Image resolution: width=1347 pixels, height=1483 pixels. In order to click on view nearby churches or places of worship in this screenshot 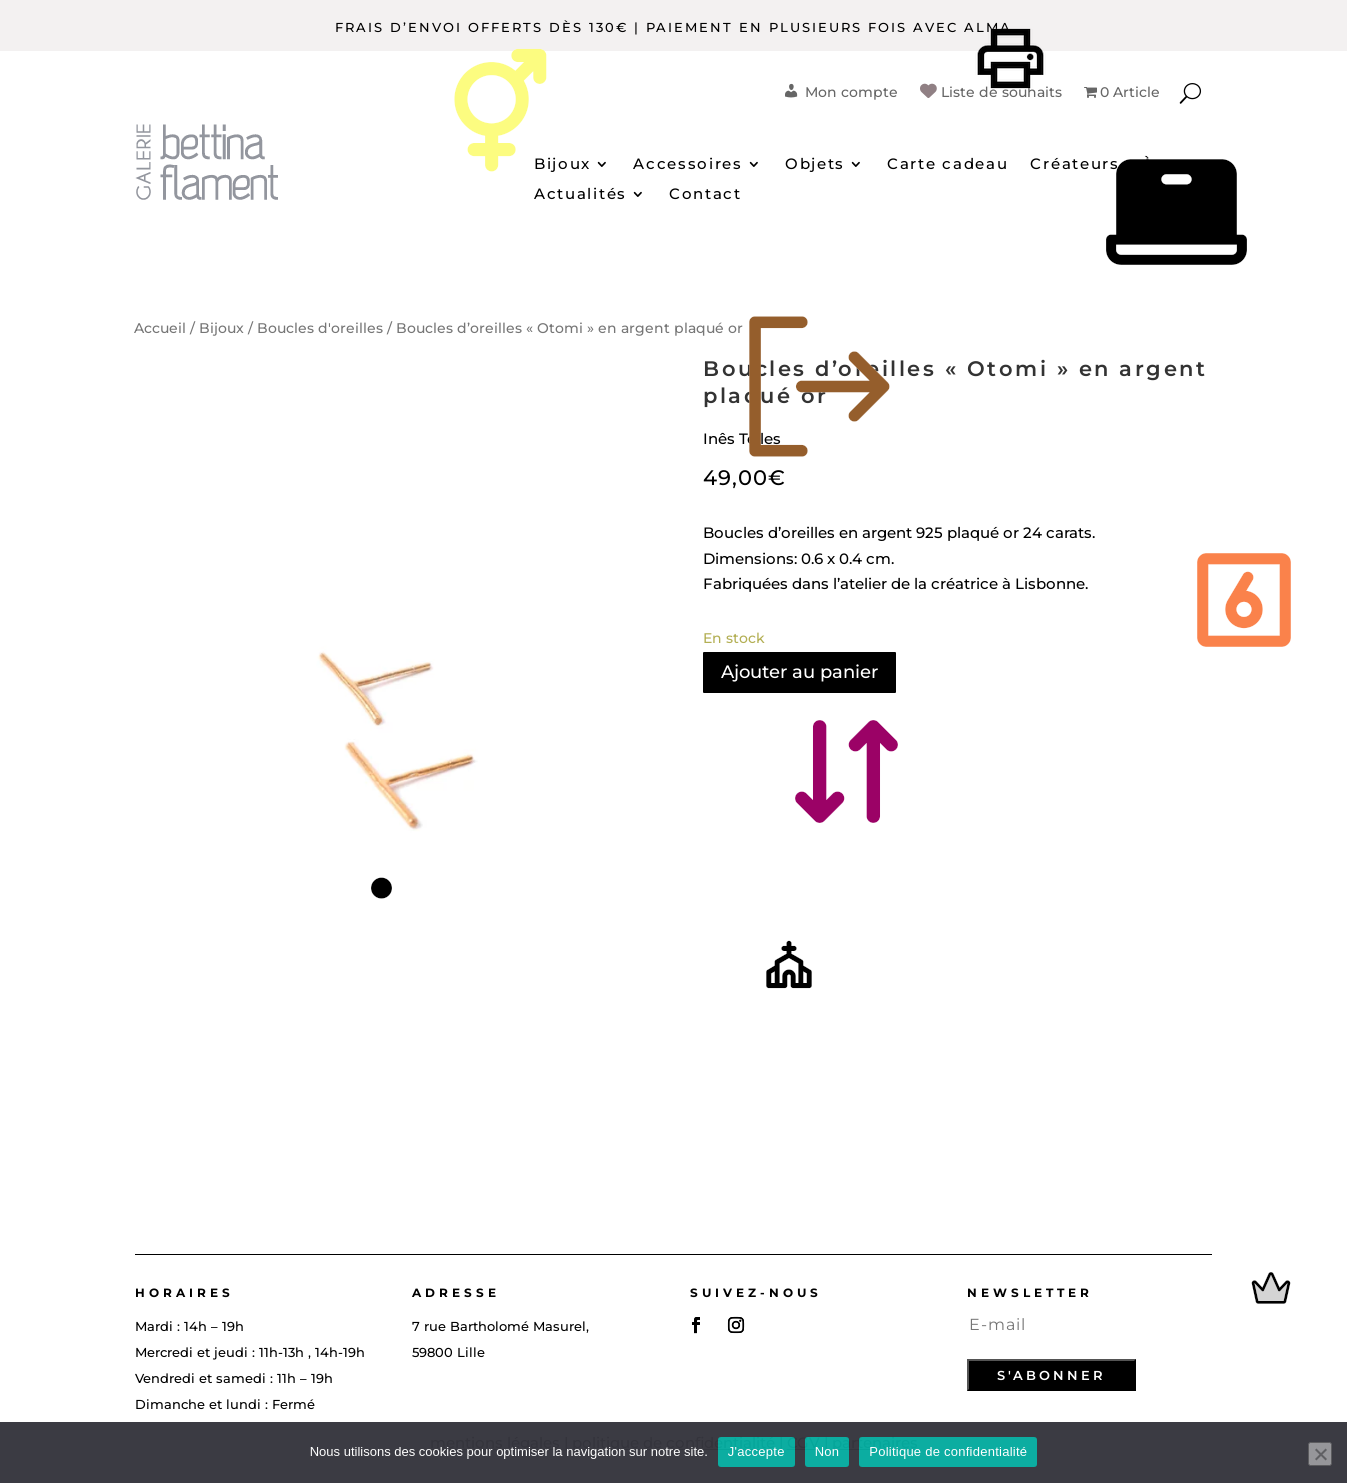, I will do `click(789, 967)`.